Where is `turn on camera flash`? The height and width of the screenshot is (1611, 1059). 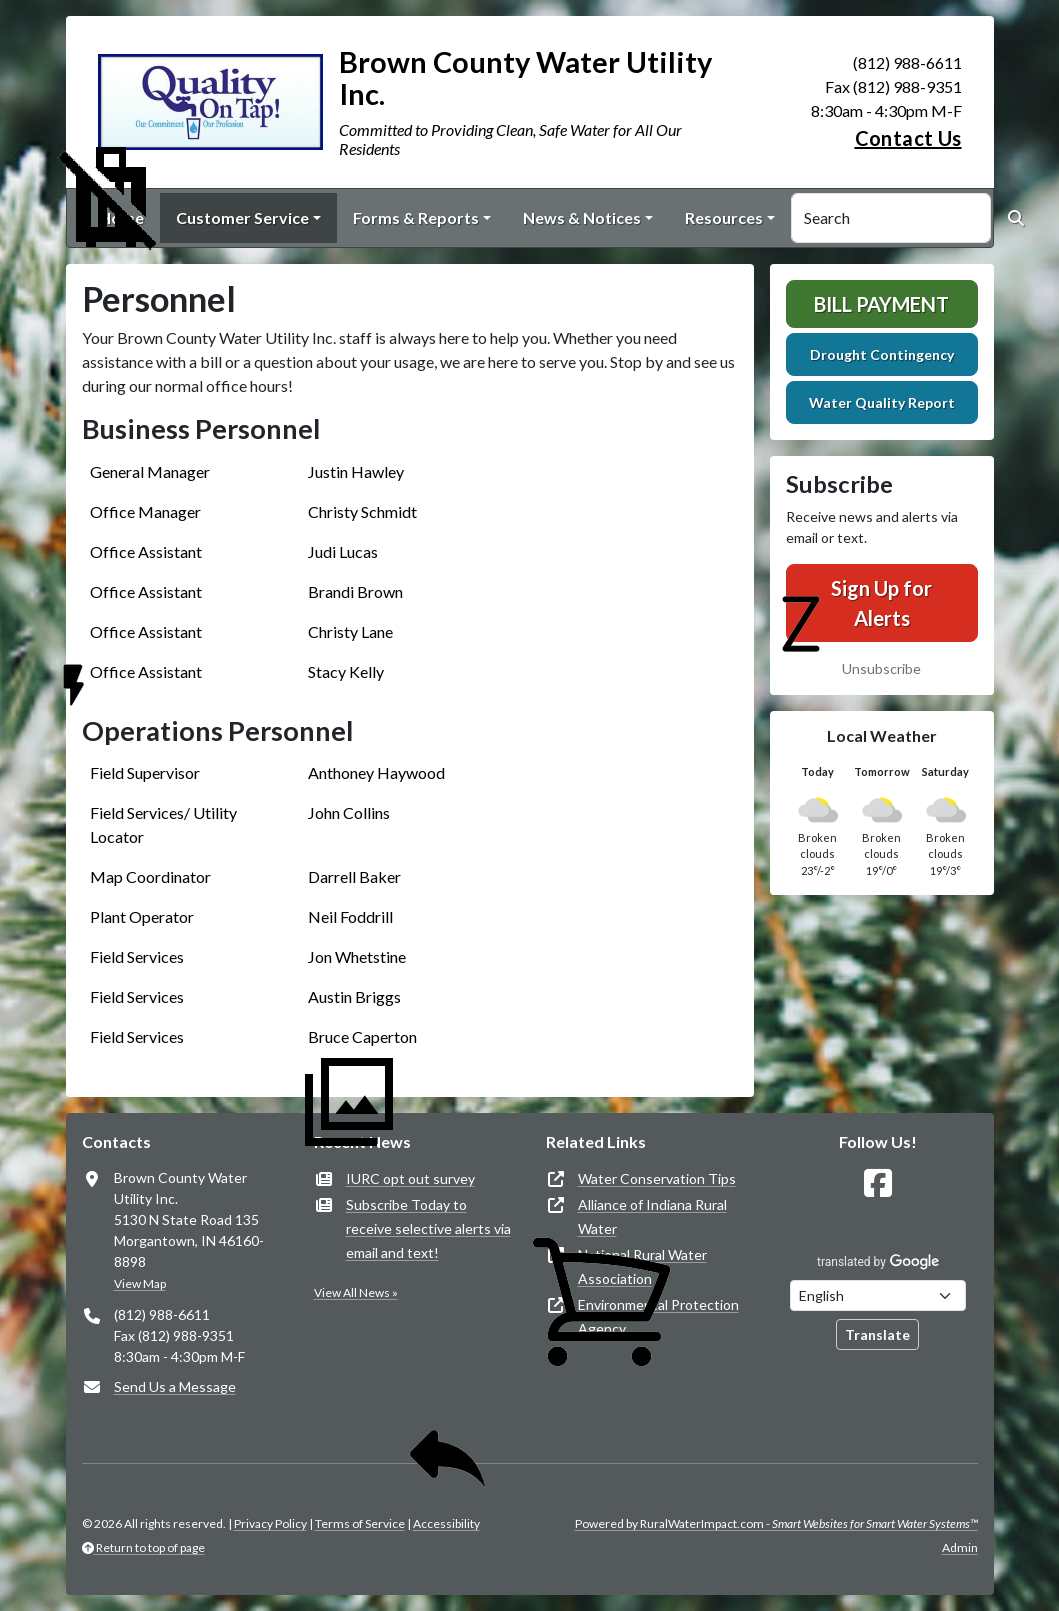 turn on camera flash is located at coordinates (74, 686).